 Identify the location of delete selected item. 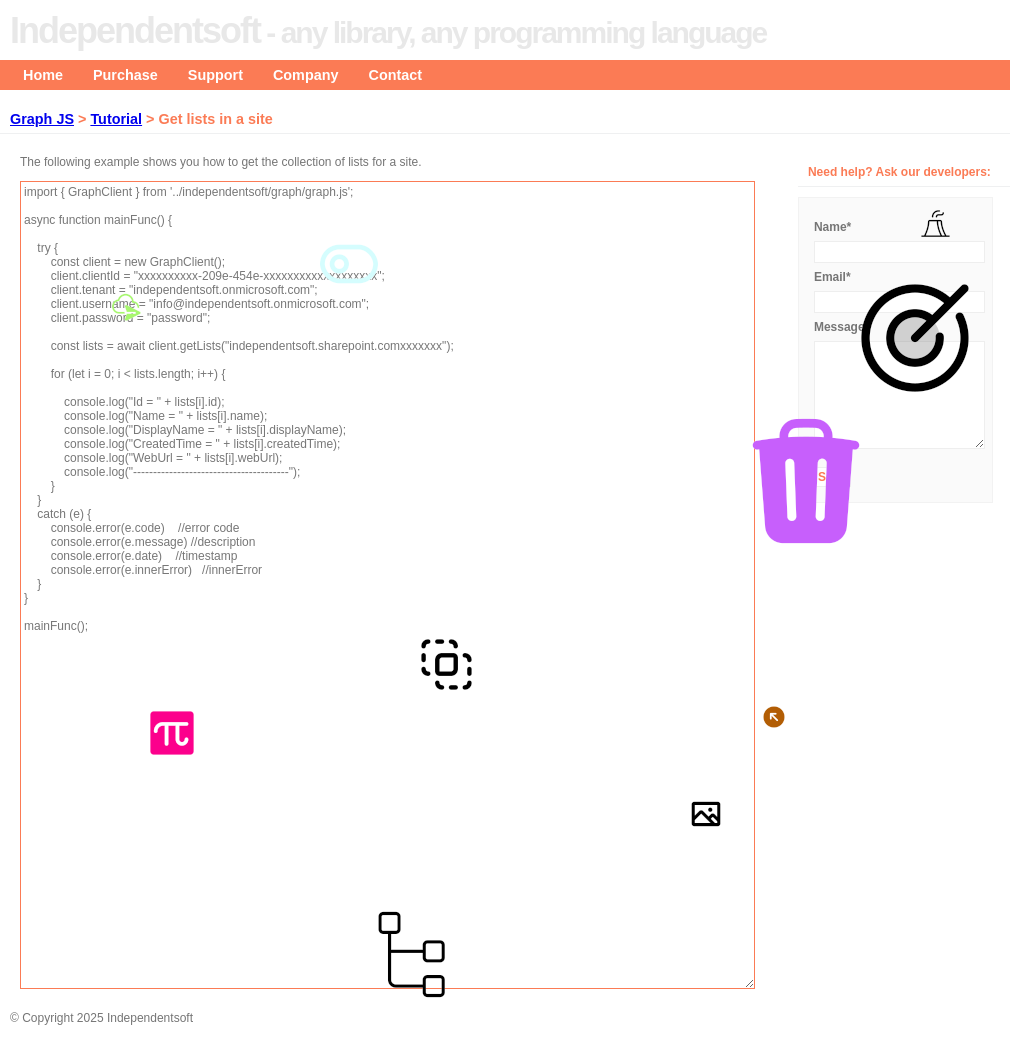
(806, 481).